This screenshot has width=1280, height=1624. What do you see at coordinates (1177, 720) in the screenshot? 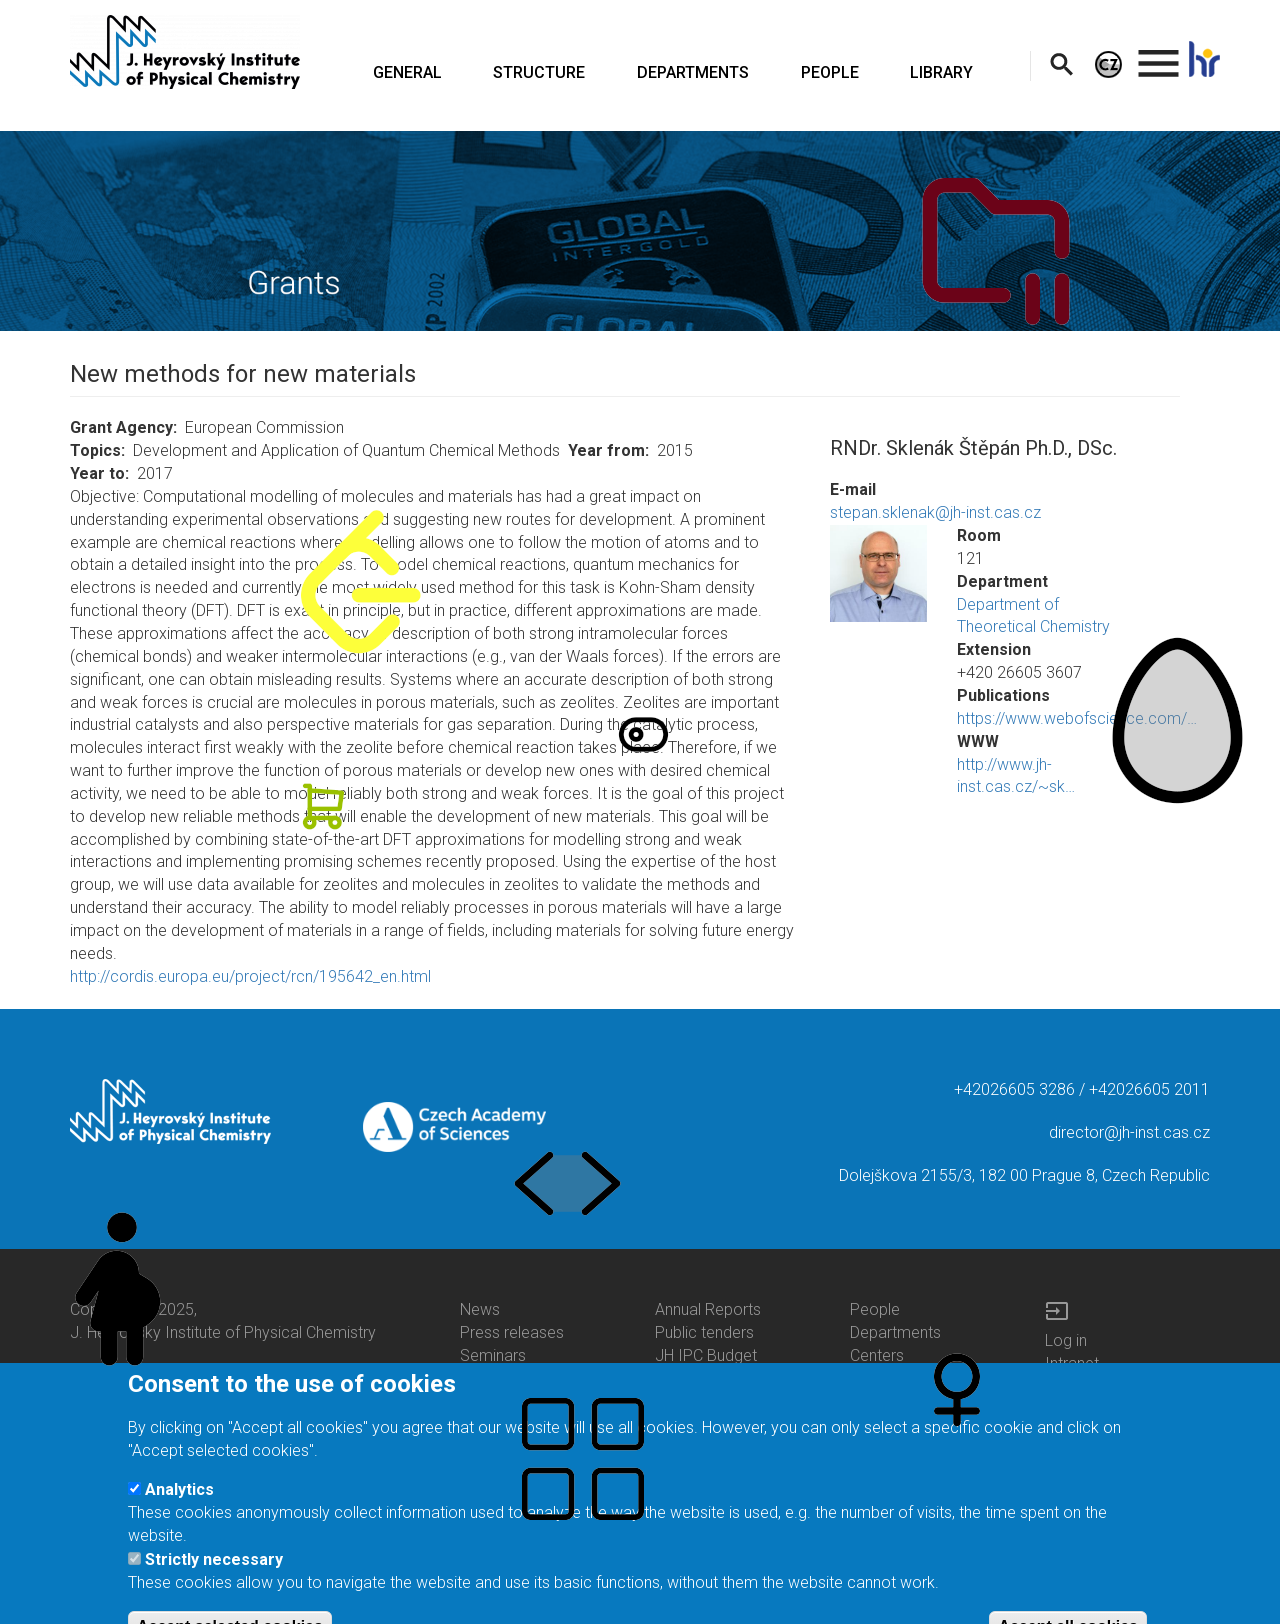
I see `indicates egg or egg-related content` at bounding box center [1177, 720].